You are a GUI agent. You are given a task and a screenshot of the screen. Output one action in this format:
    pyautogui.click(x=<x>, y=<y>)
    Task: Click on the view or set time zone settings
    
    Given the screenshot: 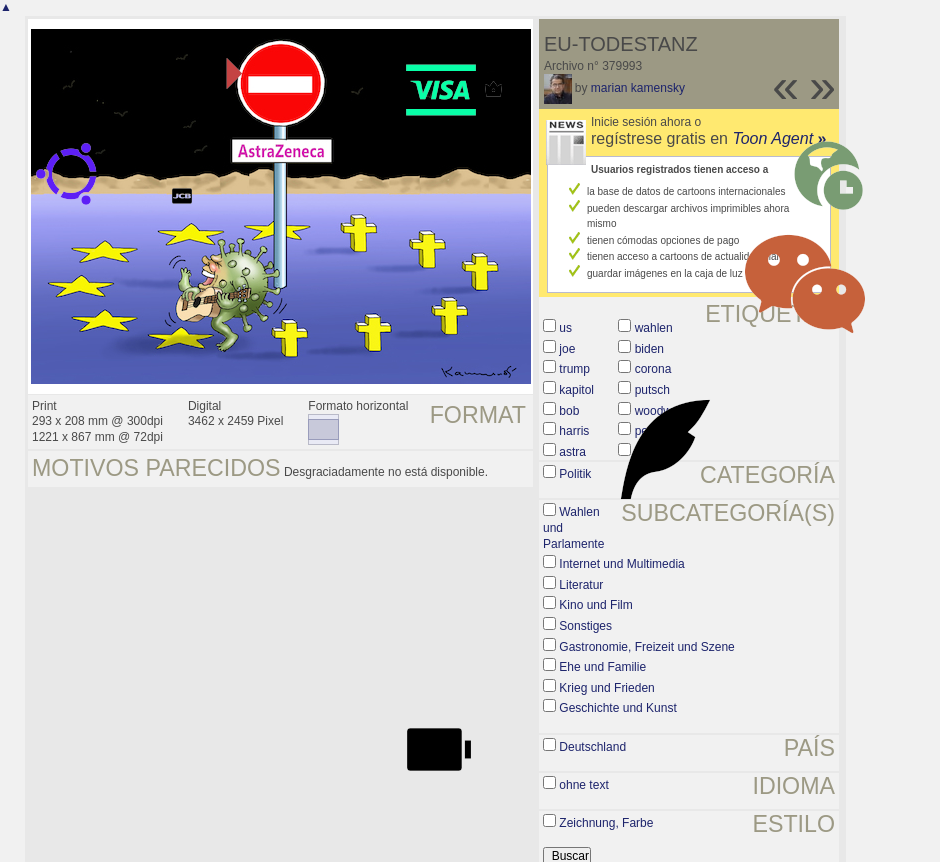 What is the action you would take?
    pyautogui.click(x=827, y=174)
    